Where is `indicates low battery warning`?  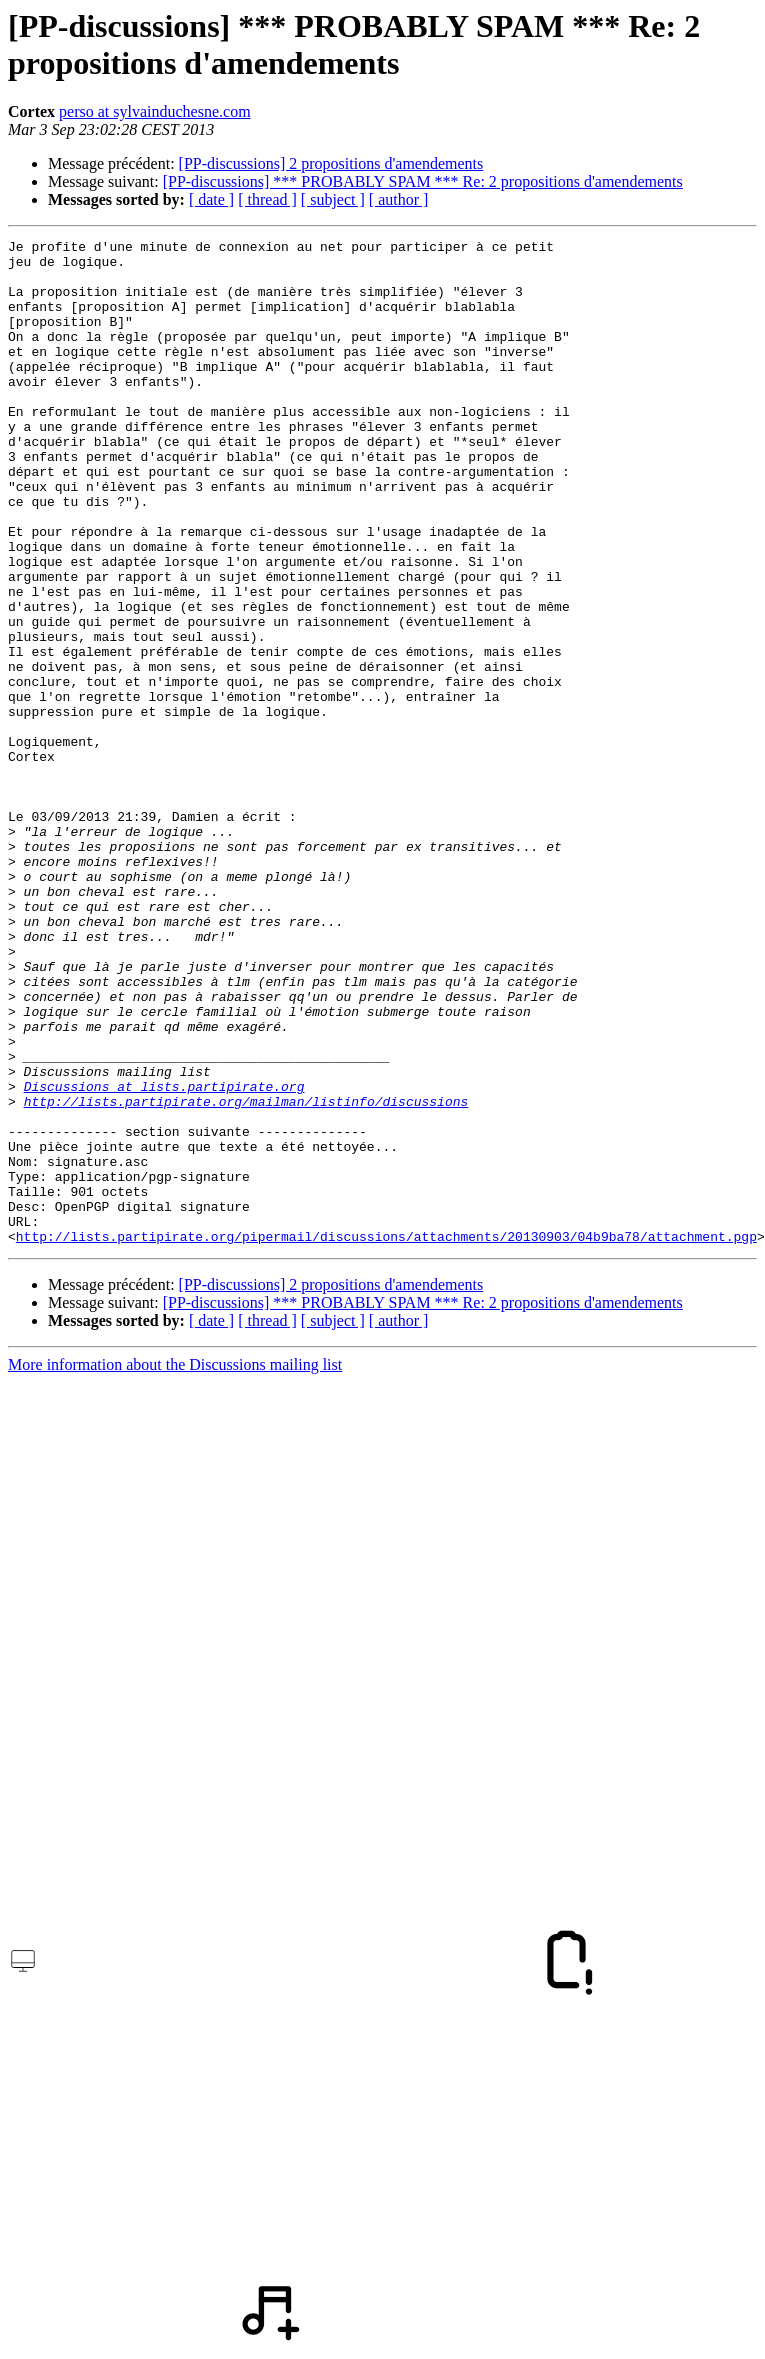 indicates low battery warning is located at coordinates (566, 1959).